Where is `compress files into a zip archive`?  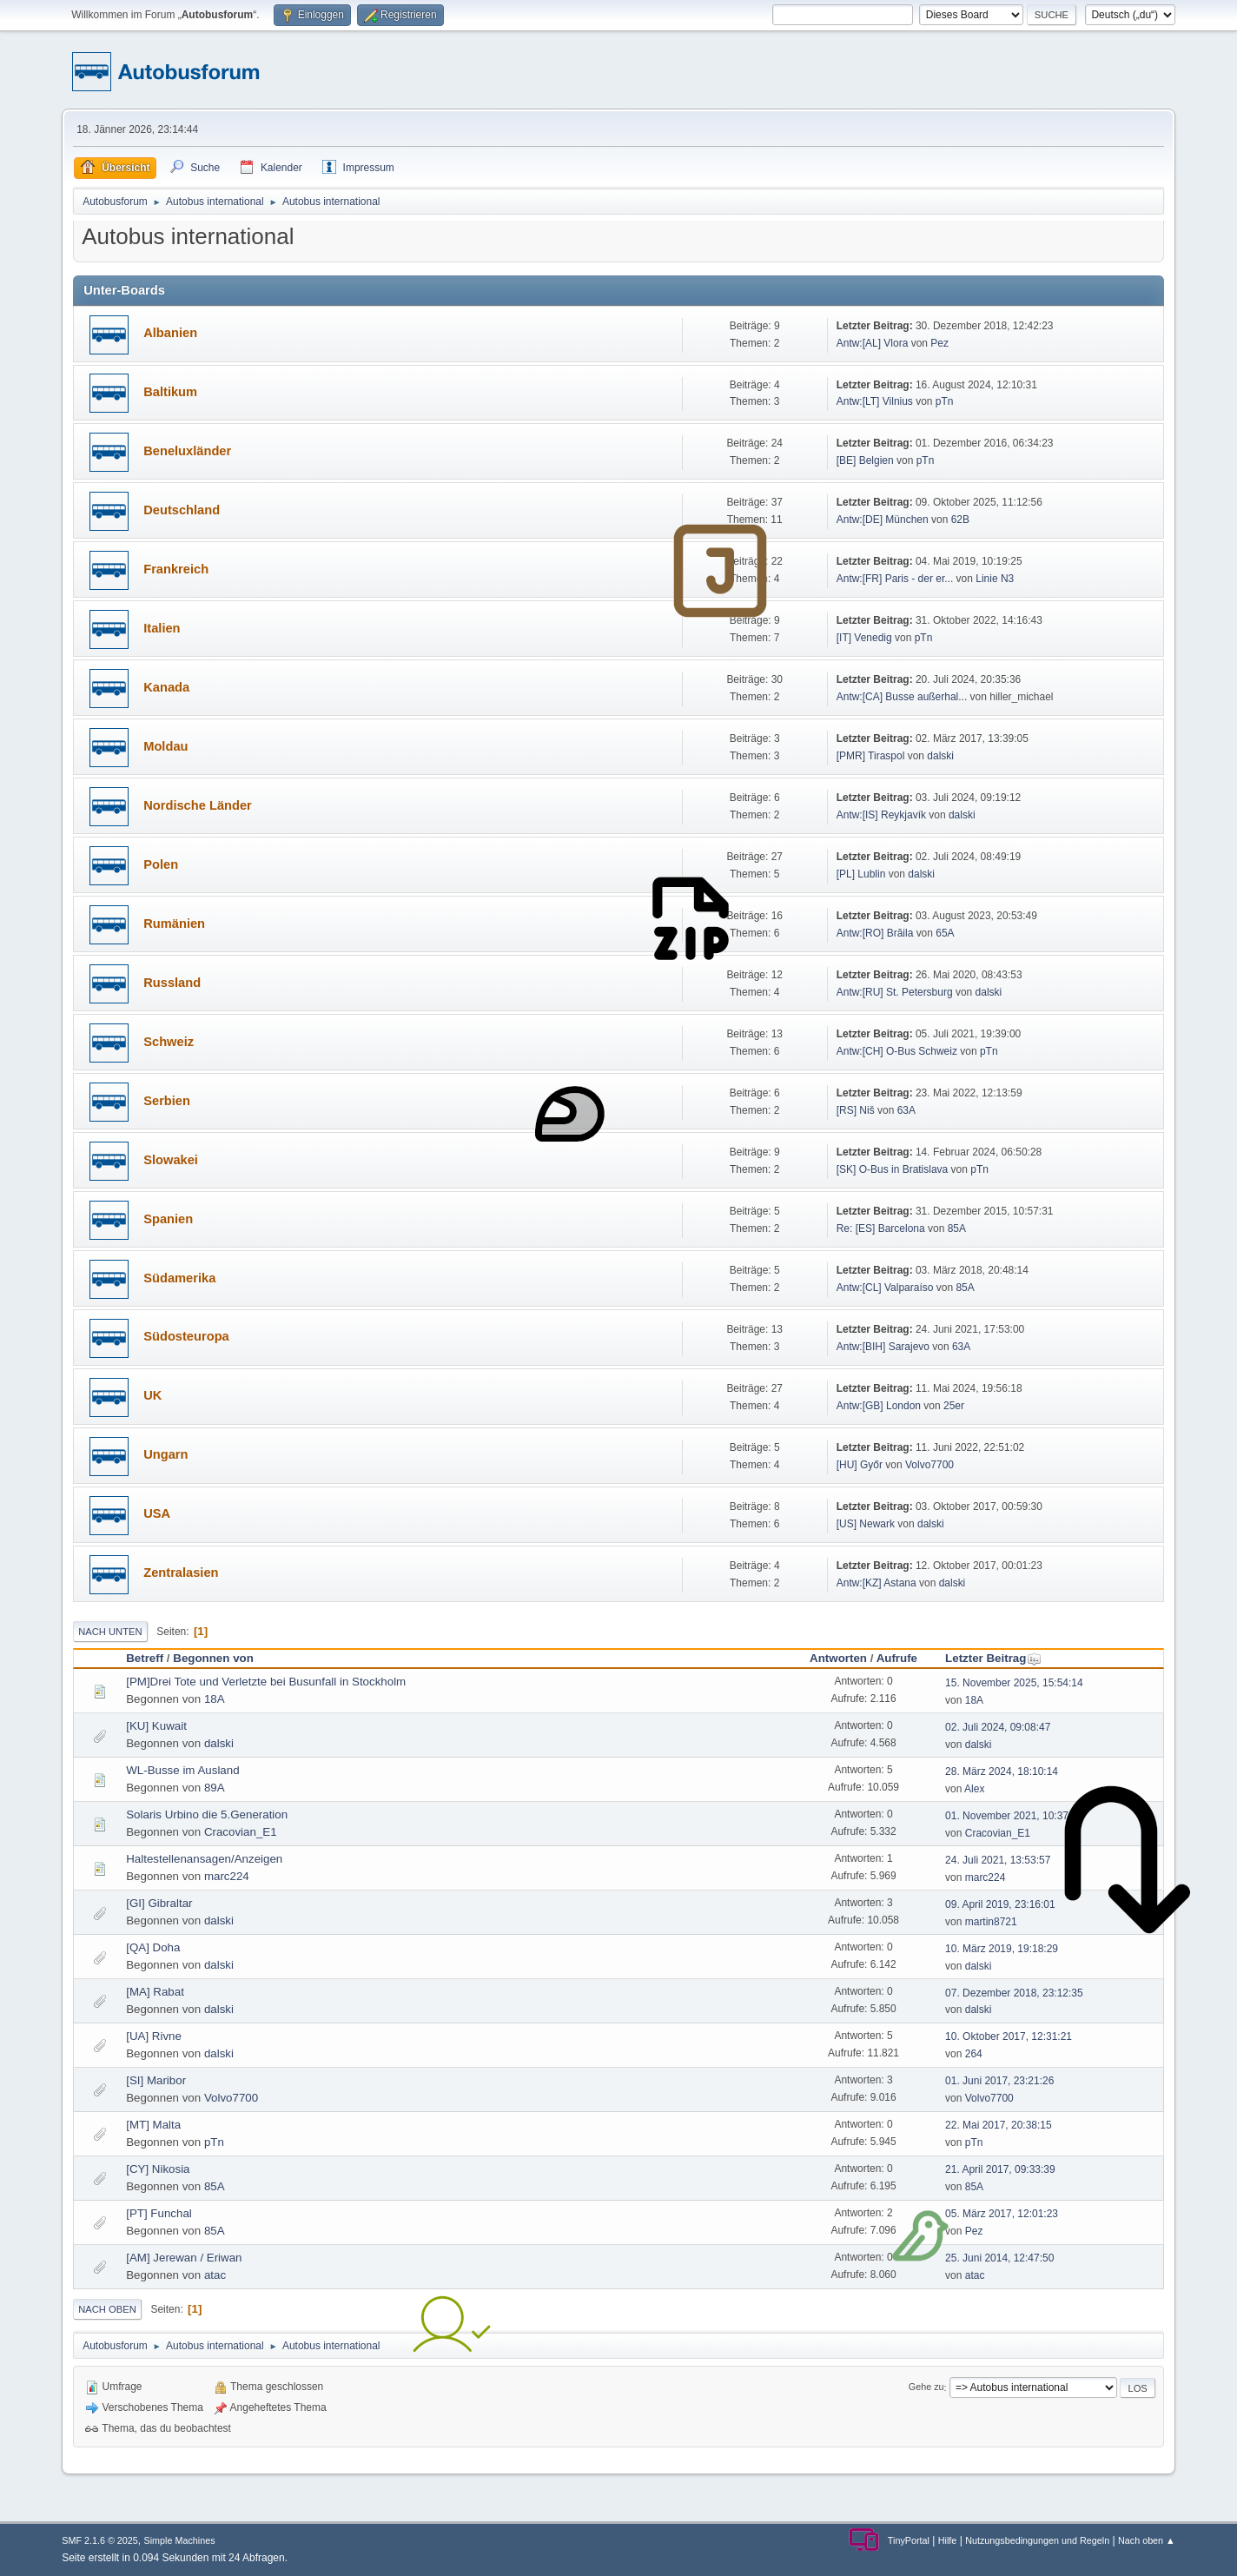
compress files into a zip archive is located at coordinates (691, 922).